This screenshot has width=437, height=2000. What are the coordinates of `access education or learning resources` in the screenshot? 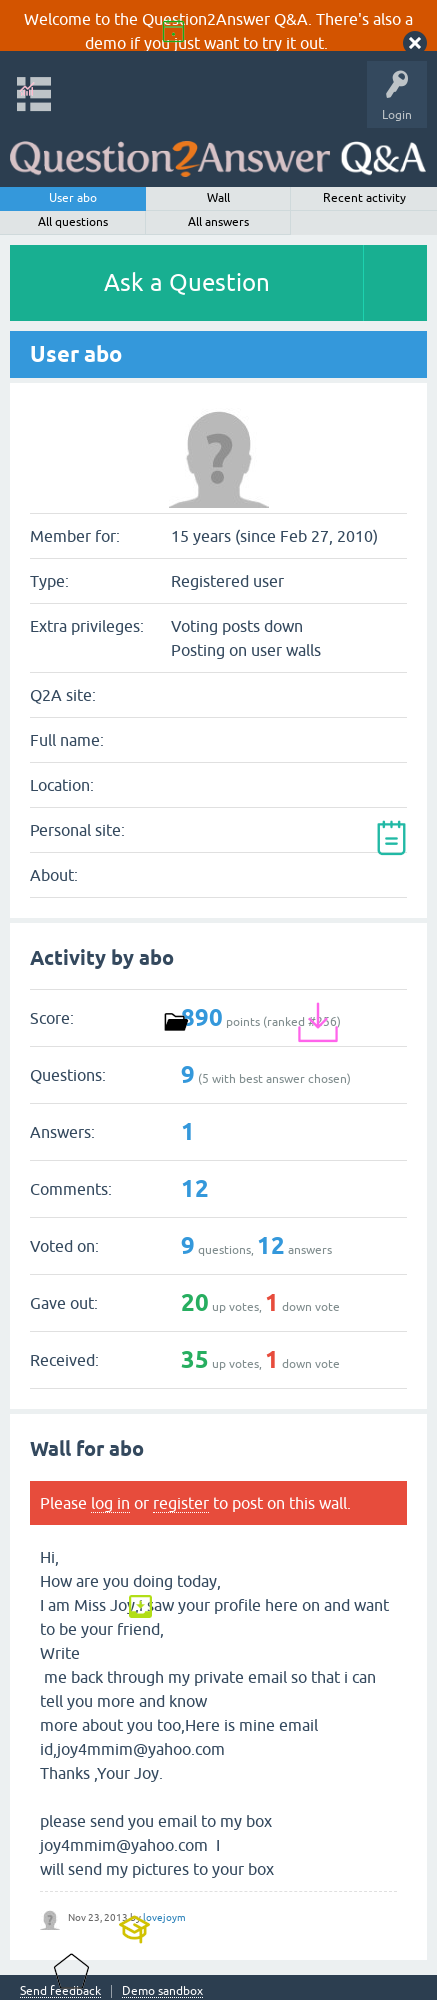 It's located at (134, 1928).